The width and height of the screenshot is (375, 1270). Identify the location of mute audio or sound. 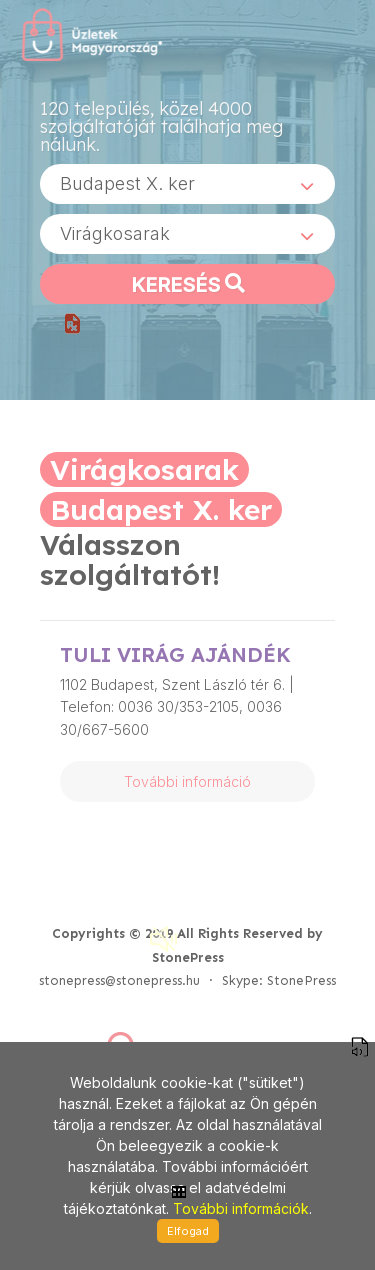
(163, 939).